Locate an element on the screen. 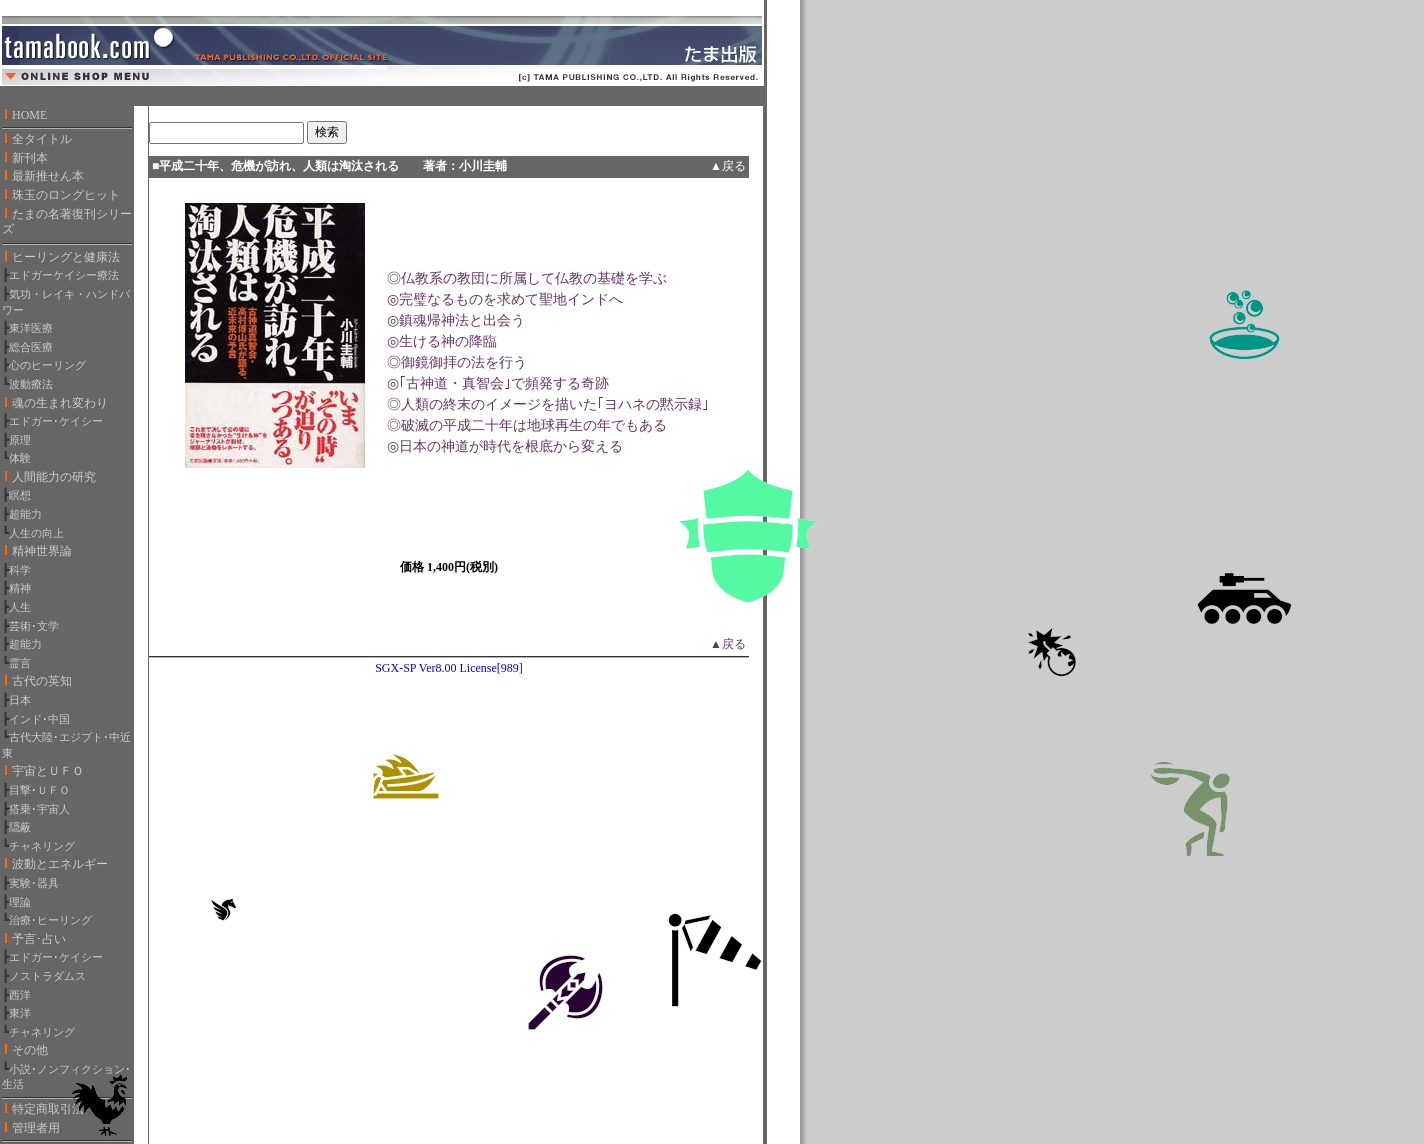 Image resolution: width=1424 pixels, height=1144 pixels. select speedboat or watercraft vehicle is located at coordinates (406, 766).